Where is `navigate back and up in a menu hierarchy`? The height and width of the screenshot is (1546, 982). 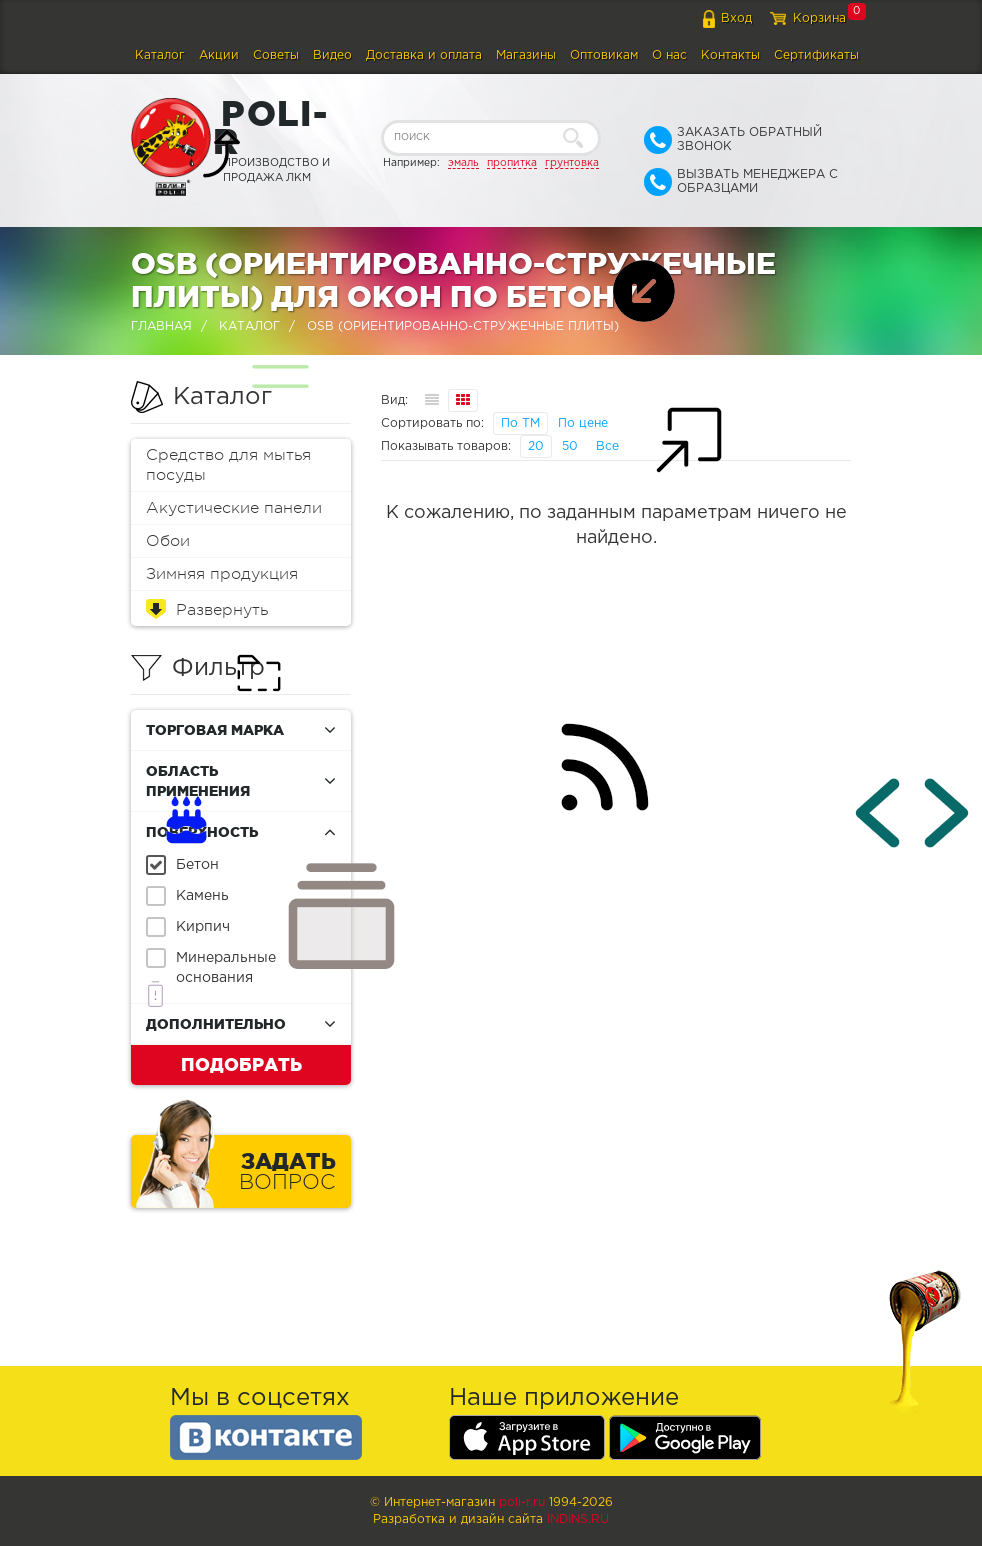
navigate back and up in a menu hierarchy is located at coordinates (221, 153).